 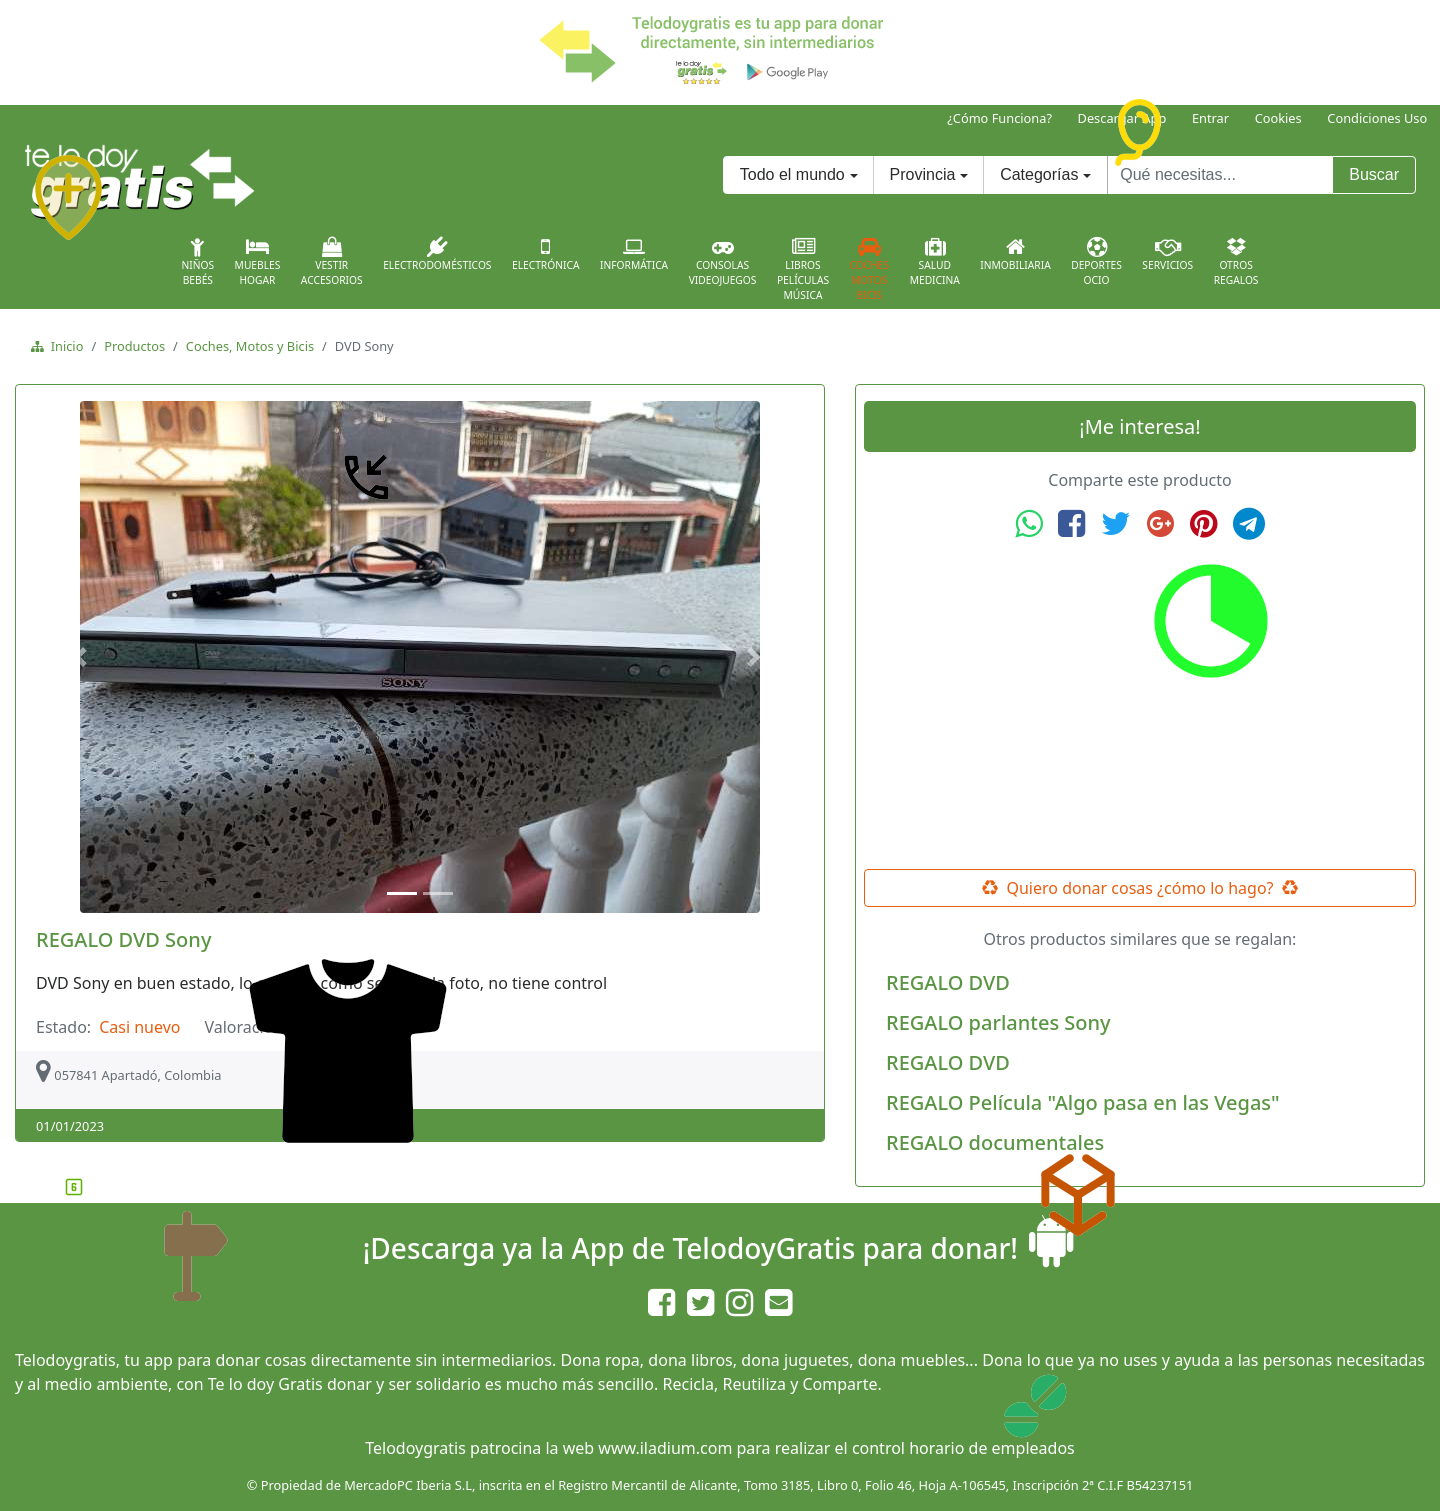 What do you see at coordinates (366, 477) in the screenshot?
I see `indicates an incoming call or callback request` at bounding box center [366, 477].